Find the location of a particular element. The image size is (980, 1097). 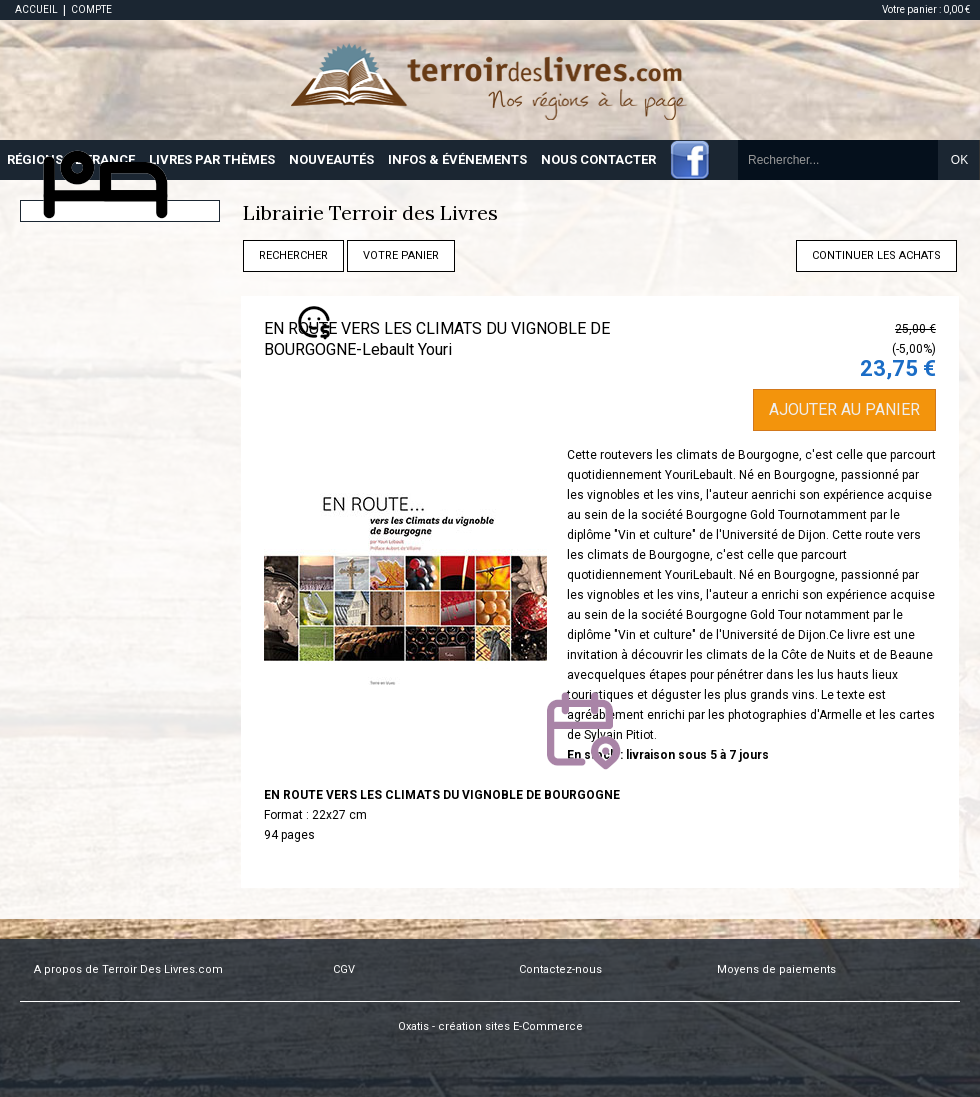

view account balance or earnings is located at coordinates (314, 322).